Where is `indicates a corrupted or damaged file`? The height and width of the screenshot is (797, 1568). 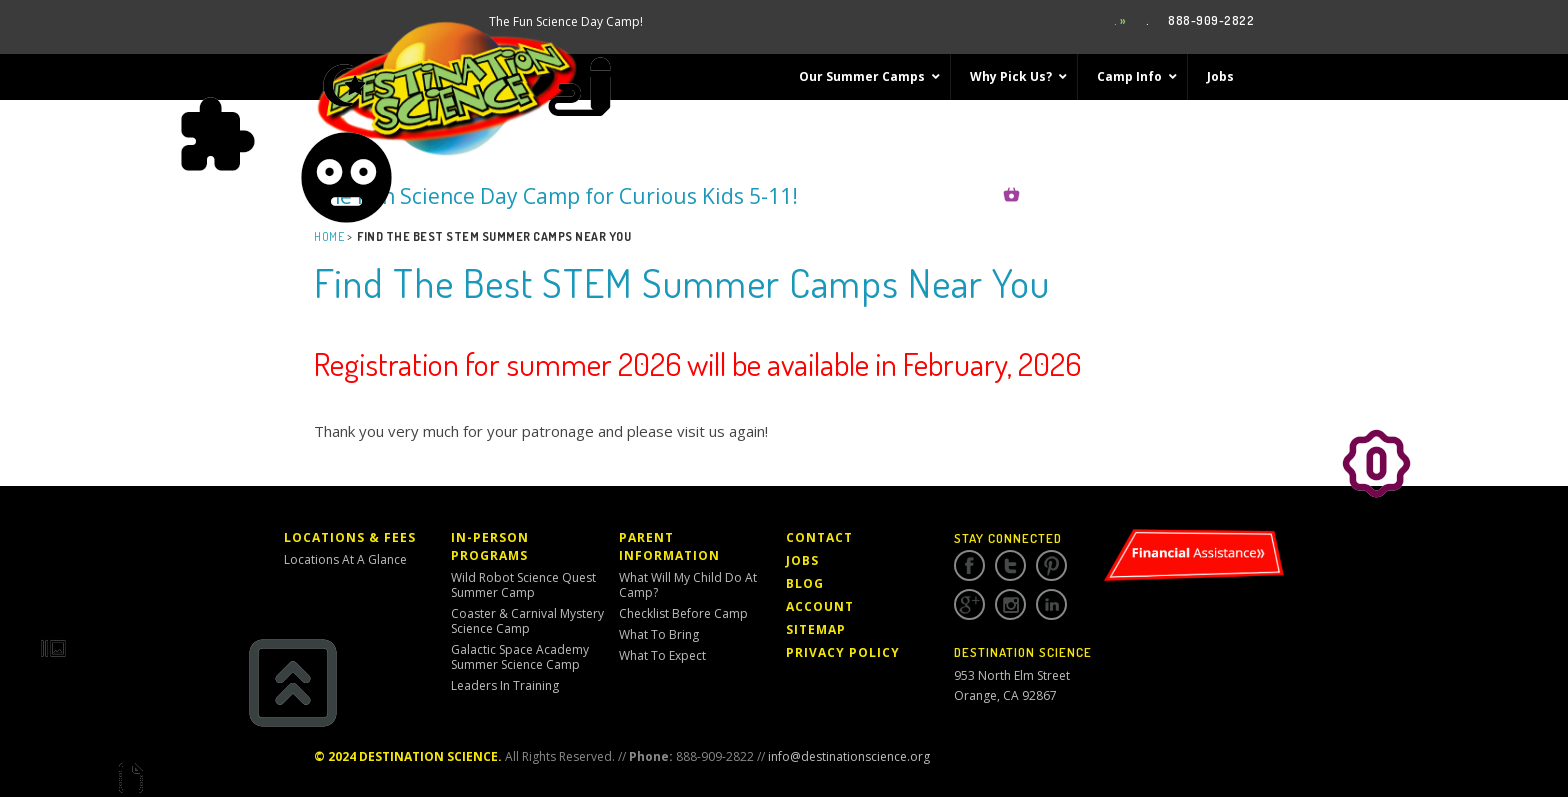 indicates a corrupted or damaged file is located at coordinates (131, 778).